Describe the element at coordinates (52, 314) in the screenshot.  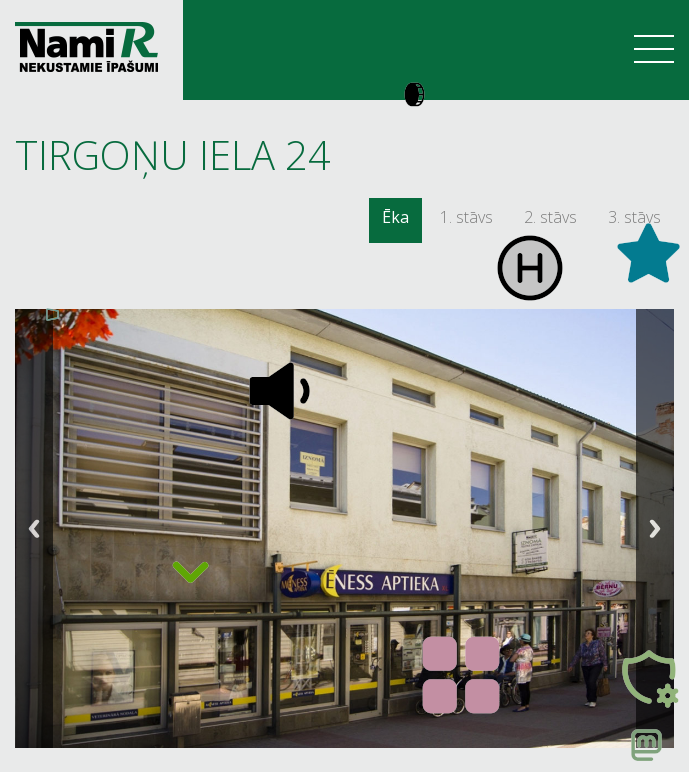
I see `skew or shear object horizontally` at that location.